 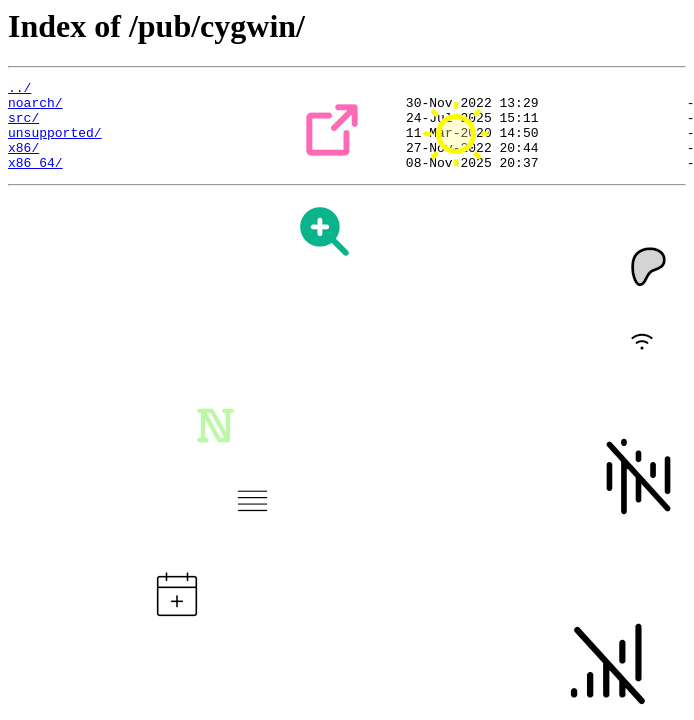 What do you see at coordinates (252, 501) in the screenshot?
I see `justify text alignment` at bounding box center [252, 501].